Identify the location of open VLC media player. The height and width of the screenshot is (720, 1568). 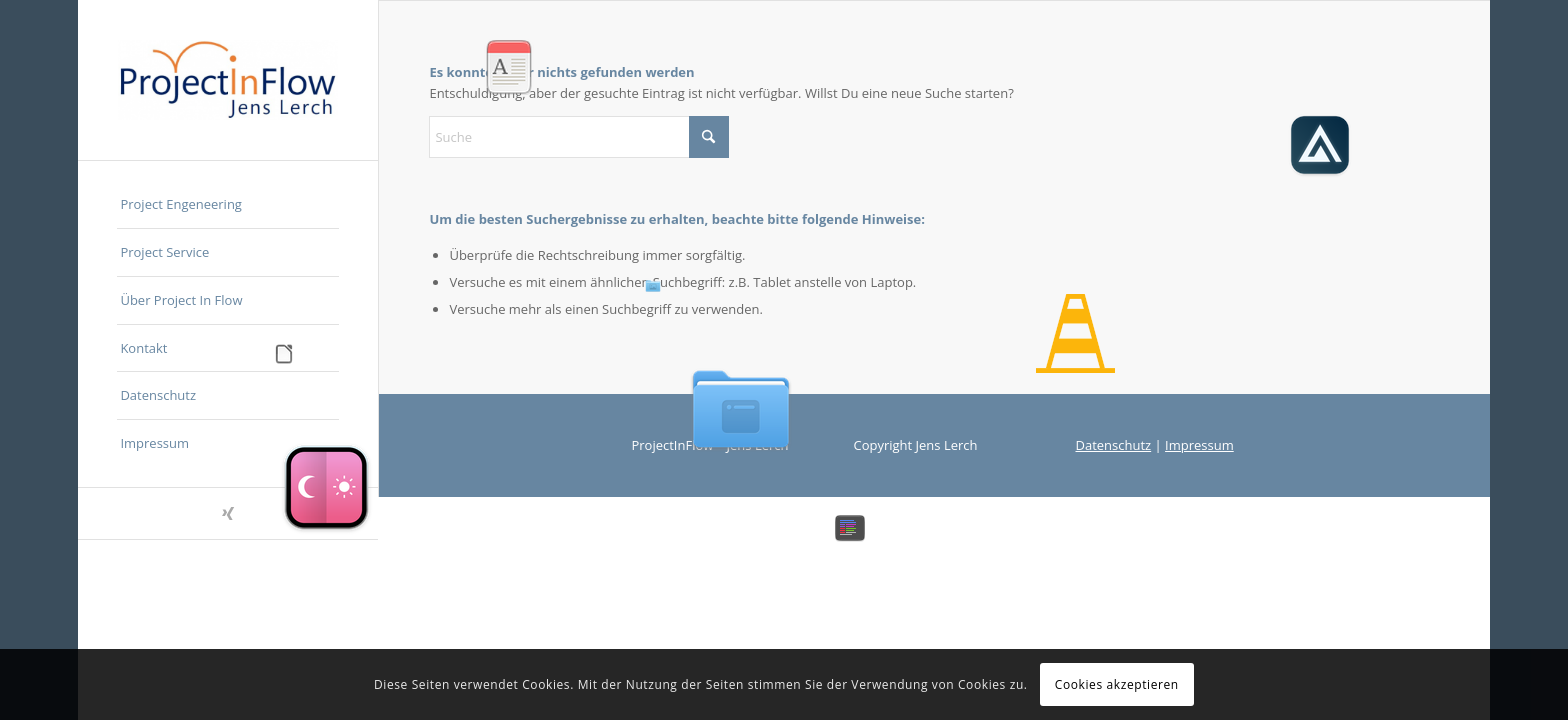
(1075, 333).